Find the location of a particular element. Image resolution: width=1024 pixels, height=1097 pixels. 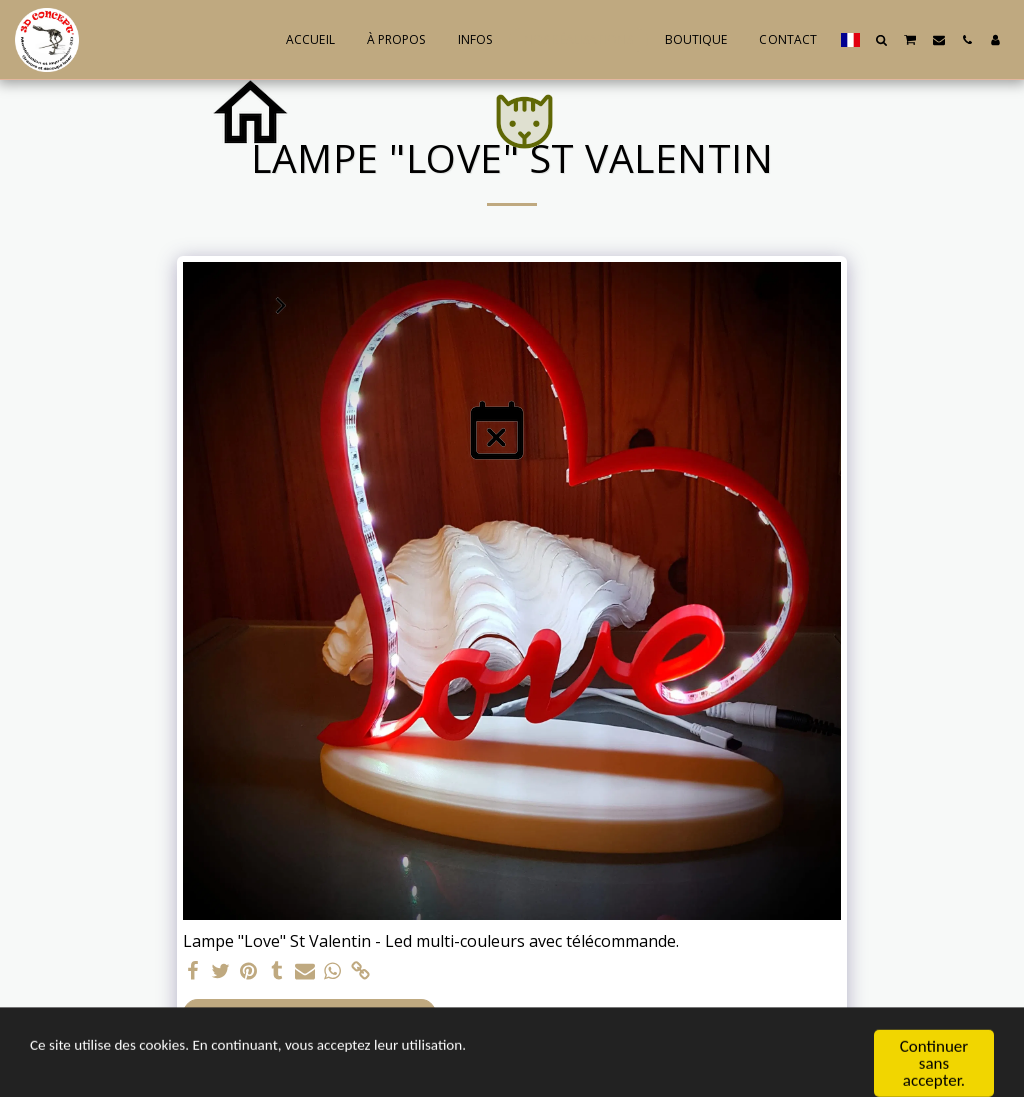

a cancelled or unavailable calendar event is located at coordinates (497, 433).